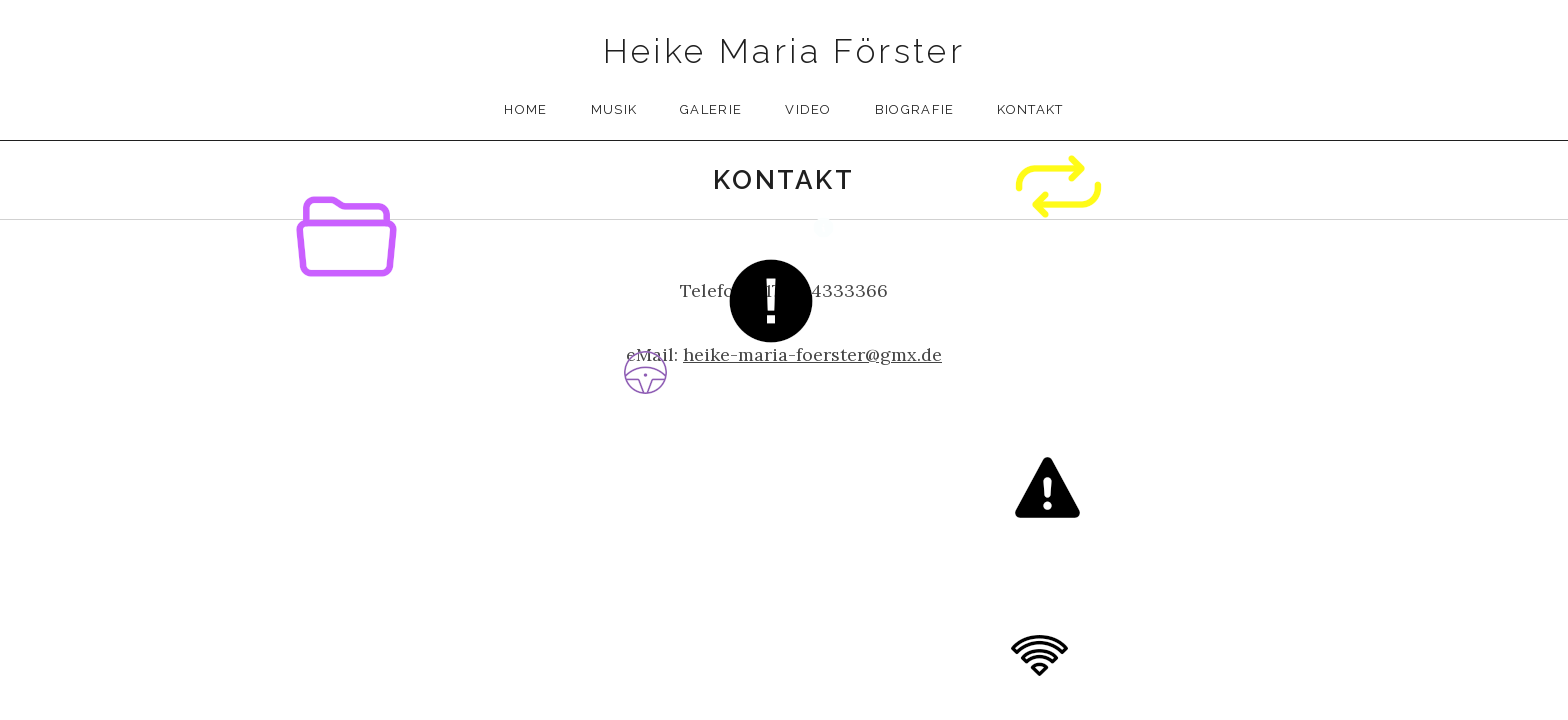 The image size is (1568, 720). Describe the element at coordinates (645, 372) in the screenshot. I see `access driving or navigation mode` at that location.